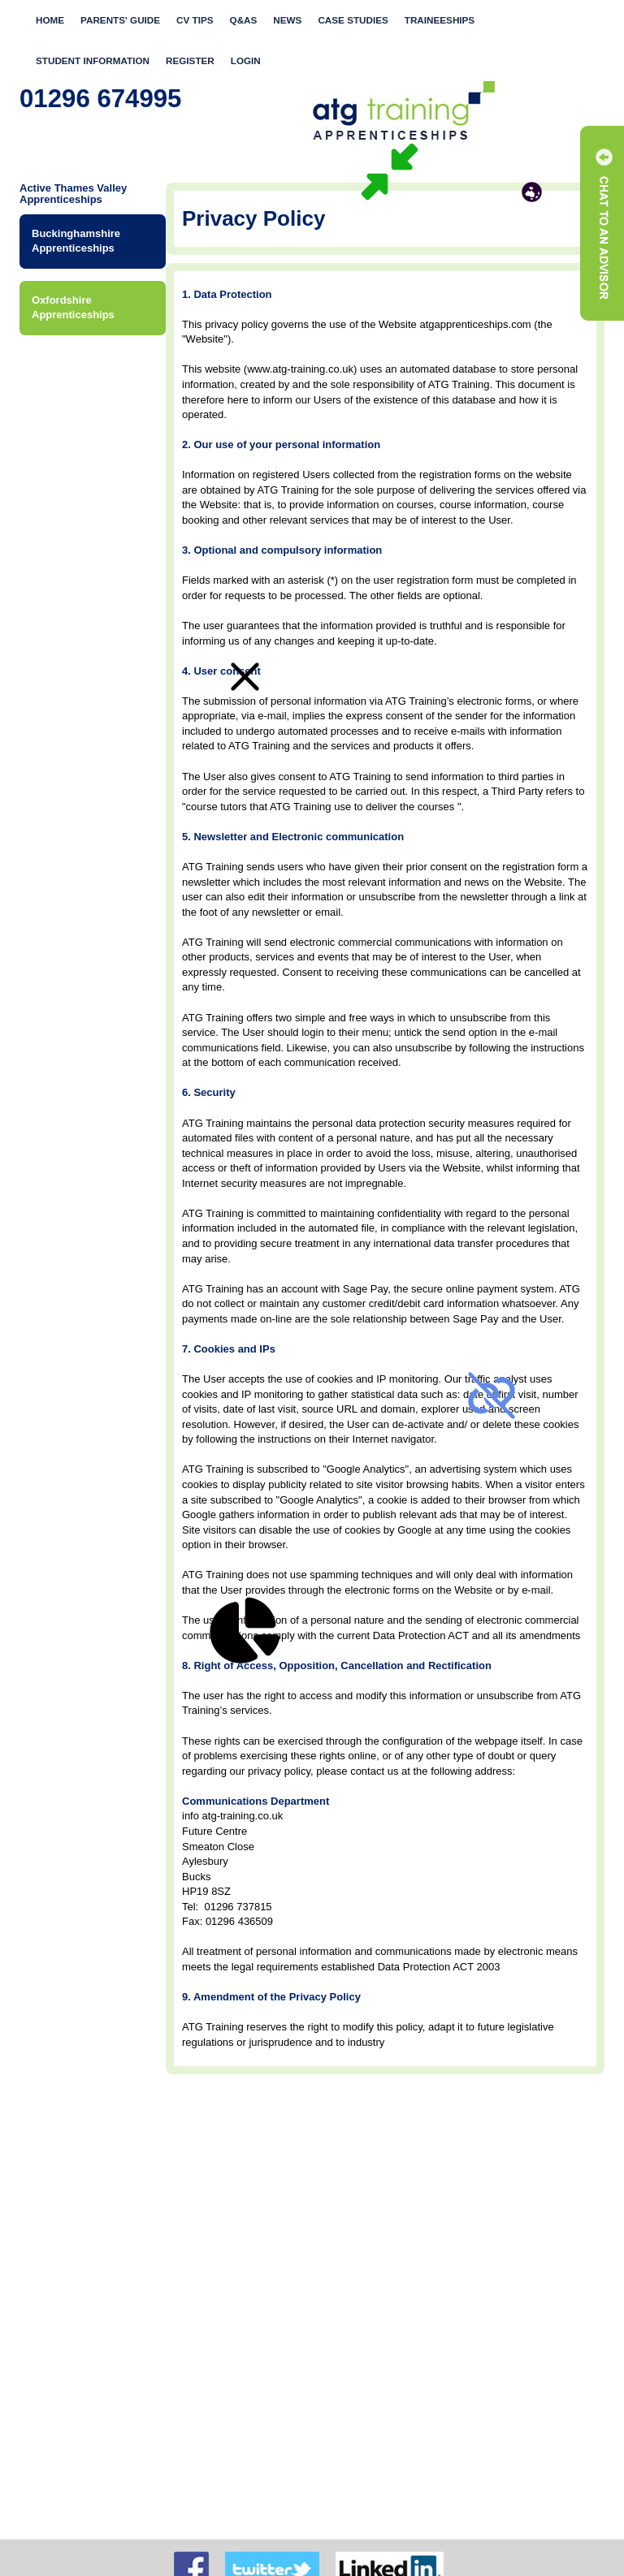  What do you see at coordinates (243, 1630) in the screenshot?
I see `view analytics or statistics` at bounding box center [243, 1630].